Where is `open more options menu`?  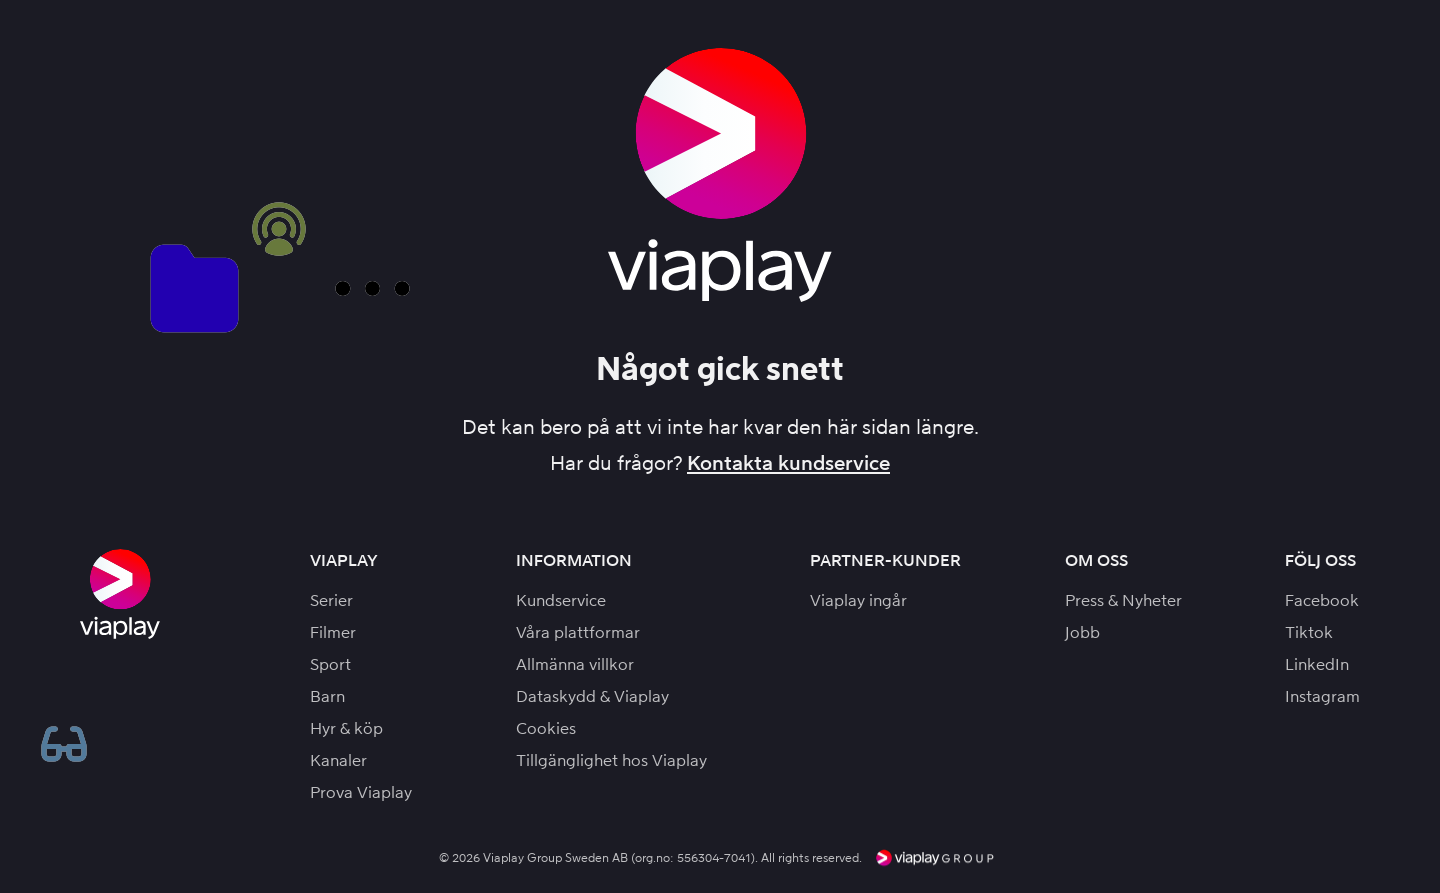
open more options menu is located at coordinates (372, 288).